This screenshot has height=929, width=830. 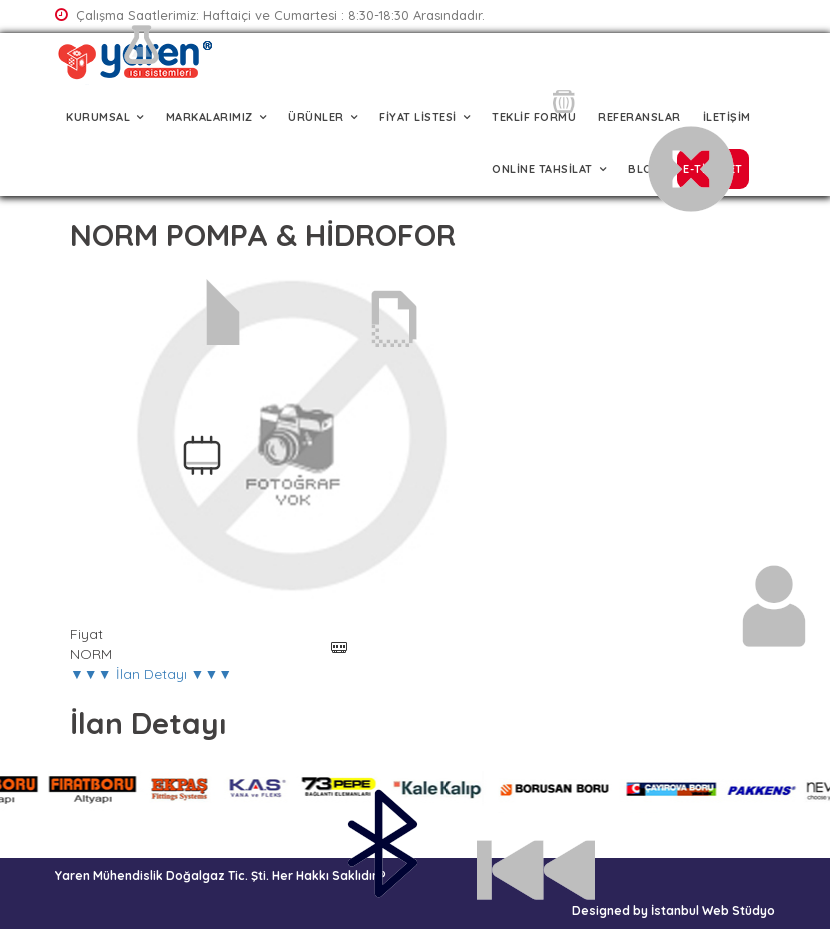 What do you see at coordinates (691, 169) in the screenshot?
I see `delete selected item` at bounding box center [691, 169].